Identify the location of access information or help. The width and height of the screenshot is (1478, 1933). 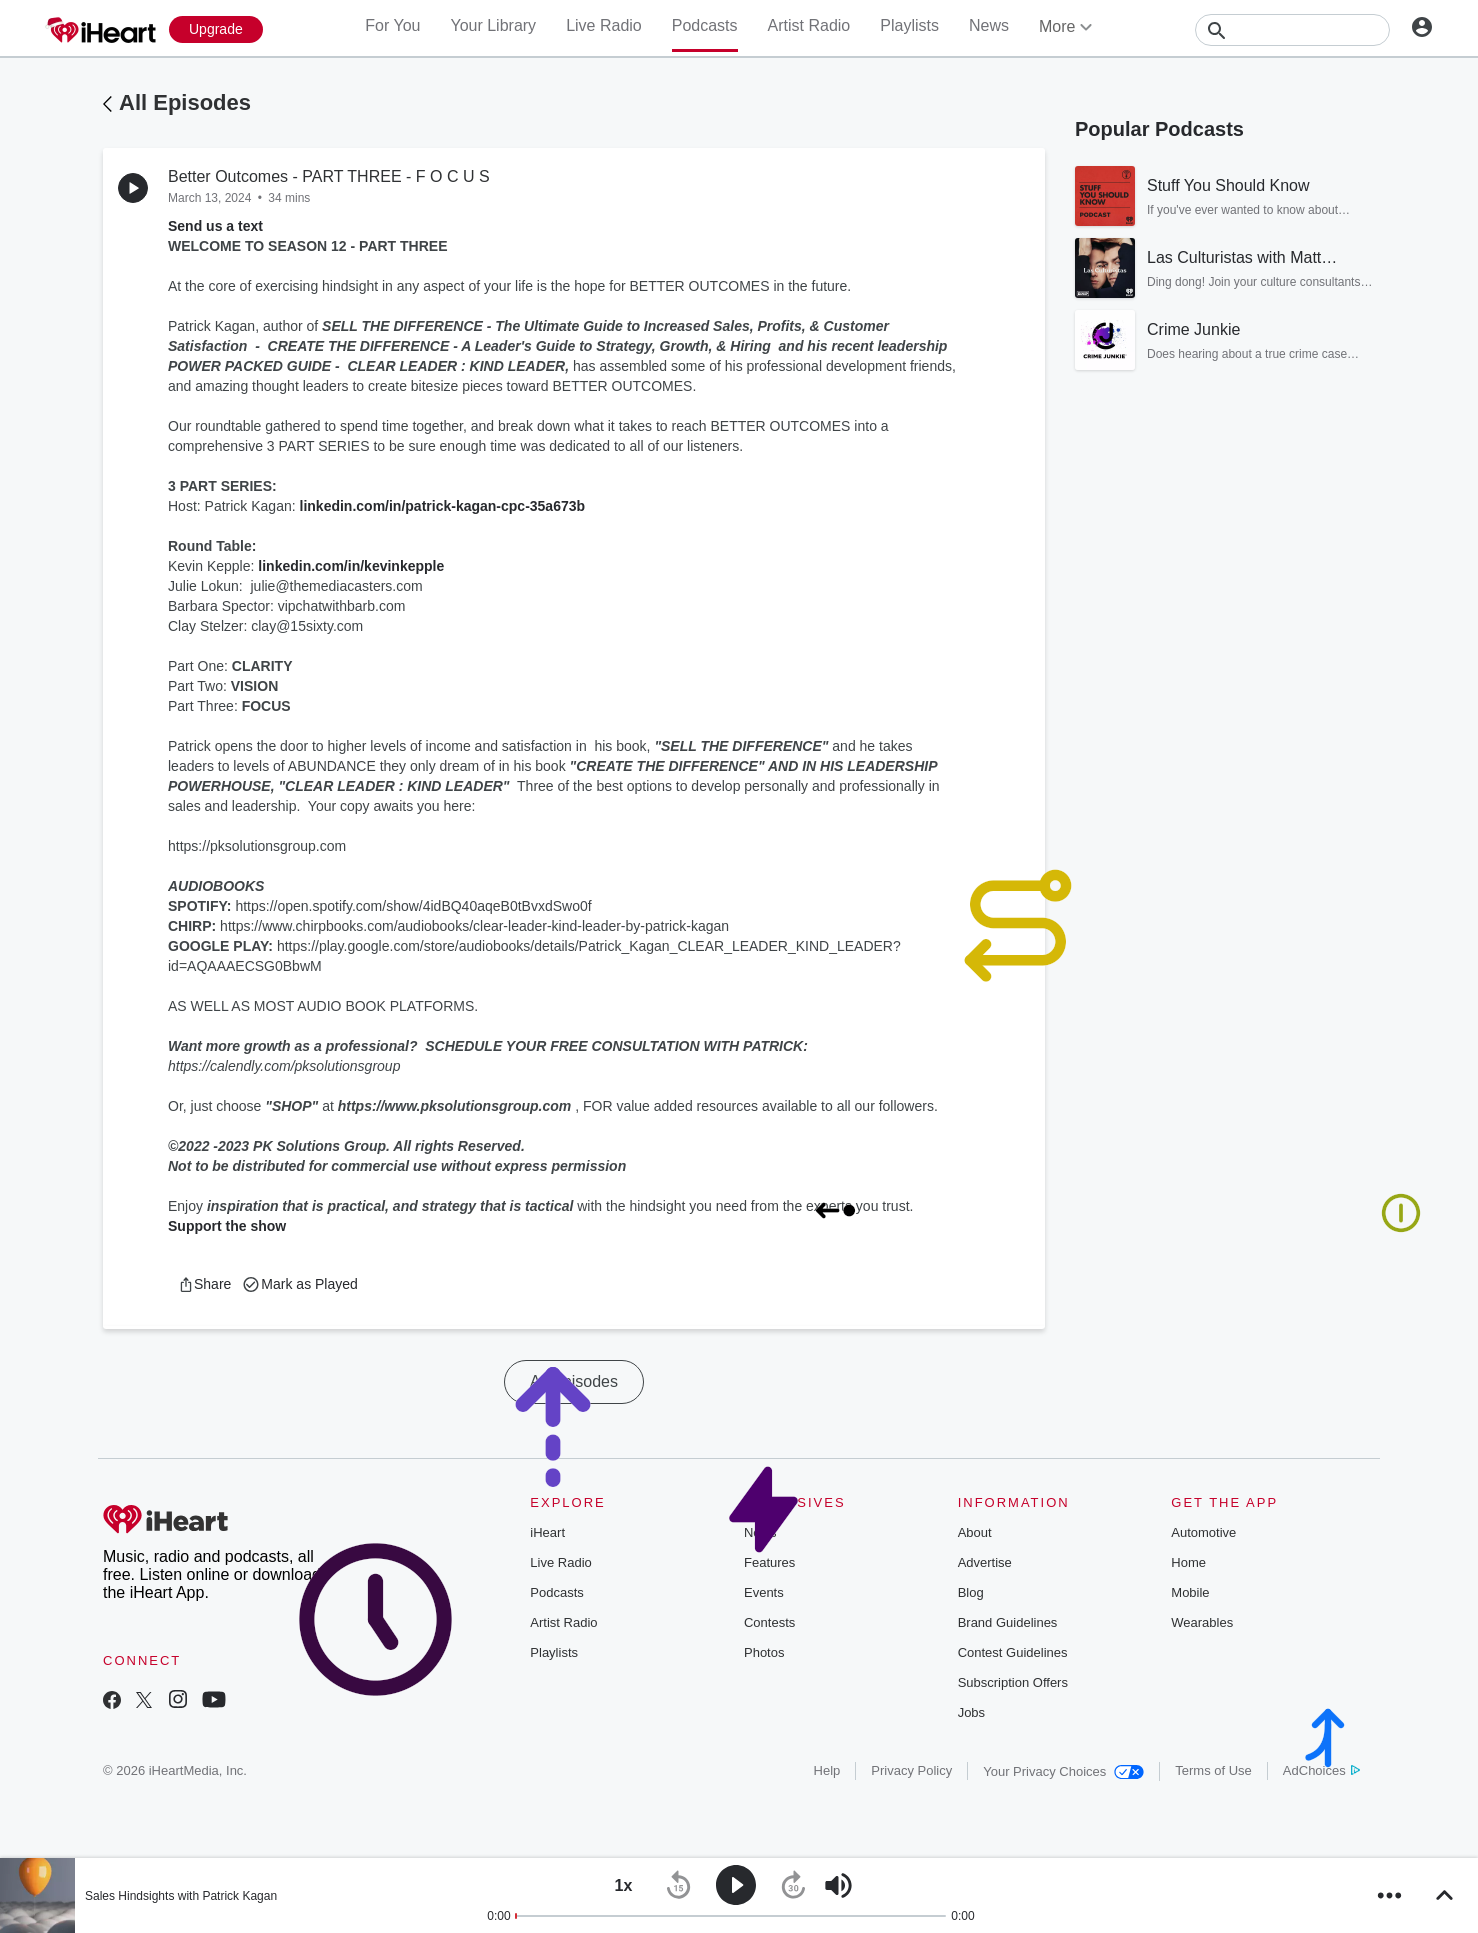
(1401, 1213).